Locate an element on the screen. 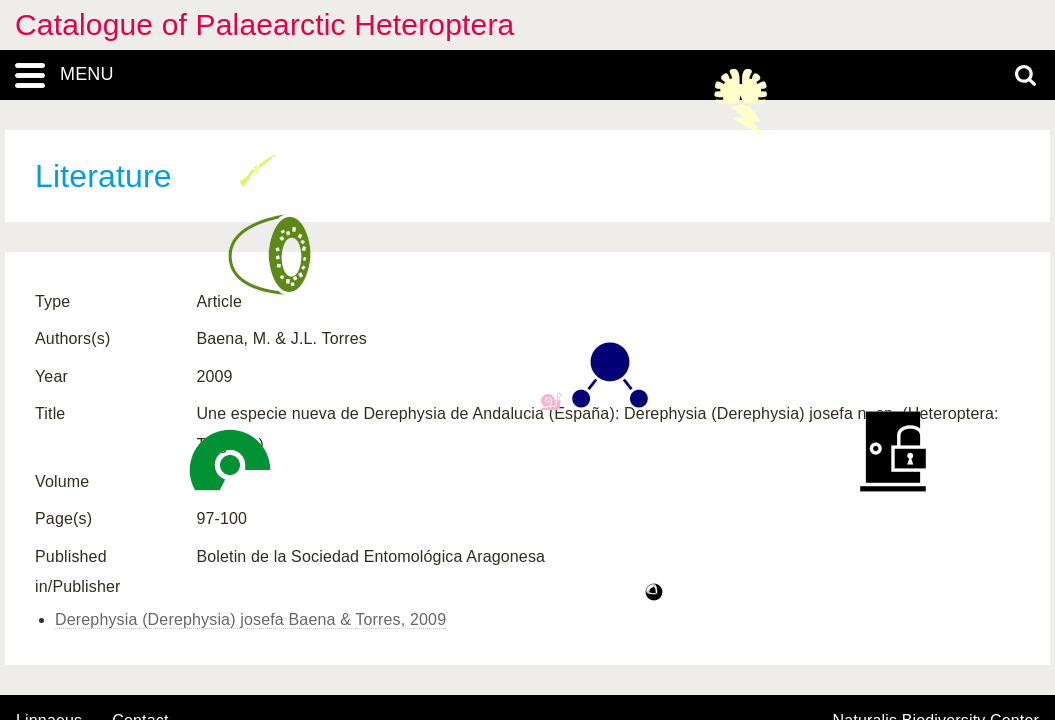 This screenshot has height=720, width=1055. indicates slow loading or processing speed is located at coordinates (551, 401).